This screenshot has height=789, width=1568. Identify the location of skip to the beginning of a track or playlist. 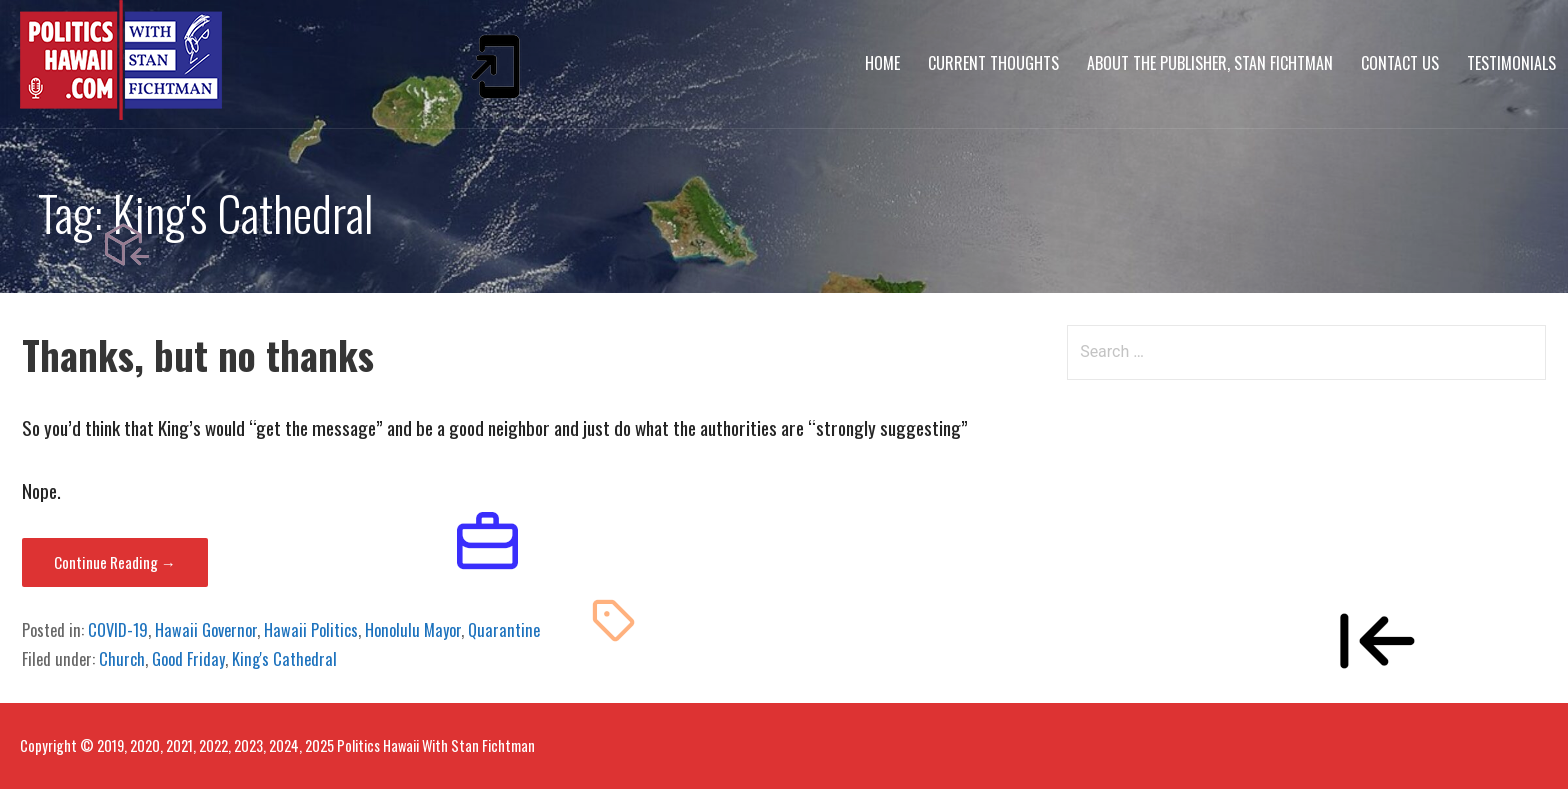
(1376, 641).